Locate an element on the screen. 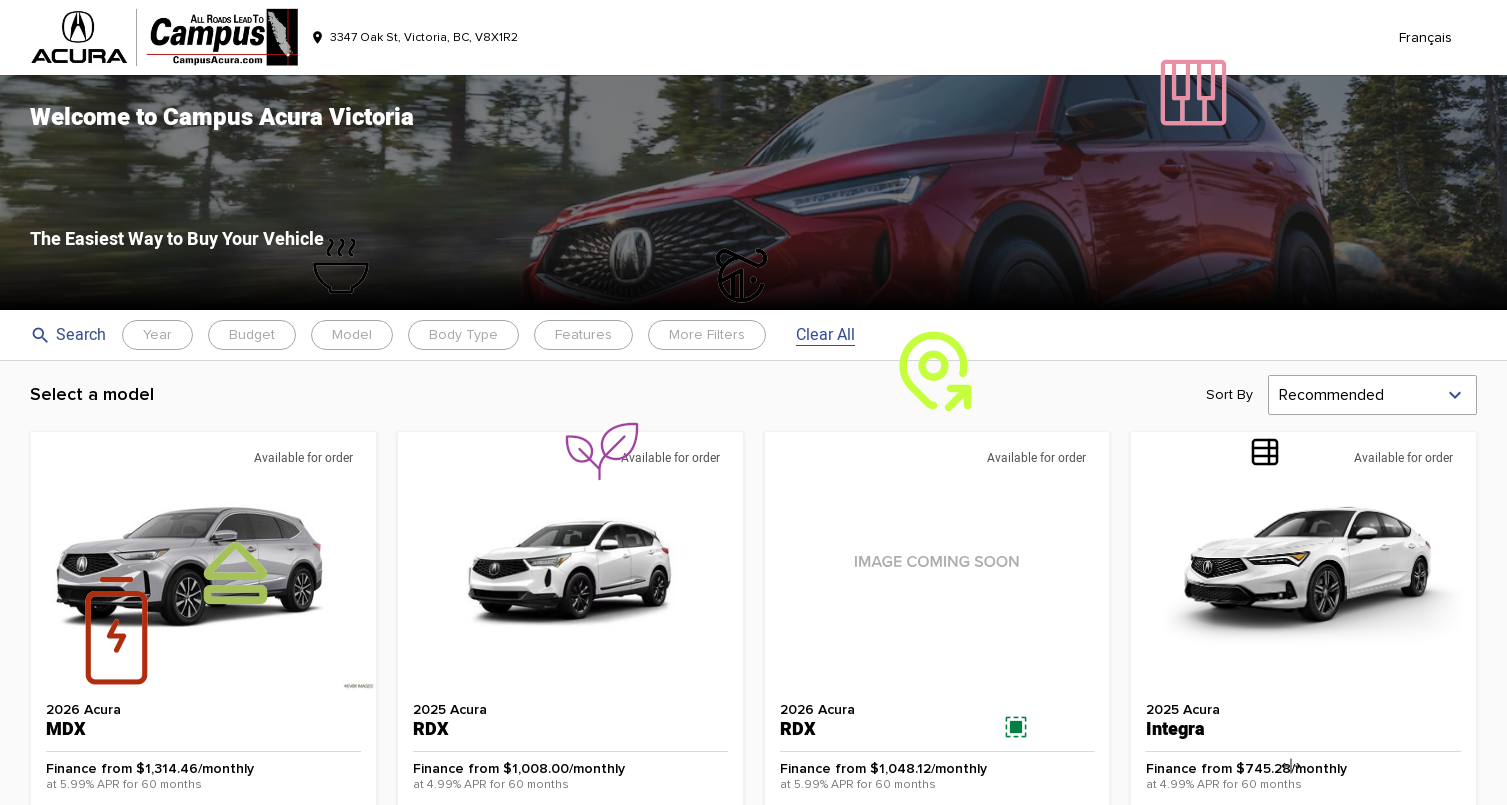 The image size is (1507, 805). eject media or removable device is located at coordinates (235, 577).